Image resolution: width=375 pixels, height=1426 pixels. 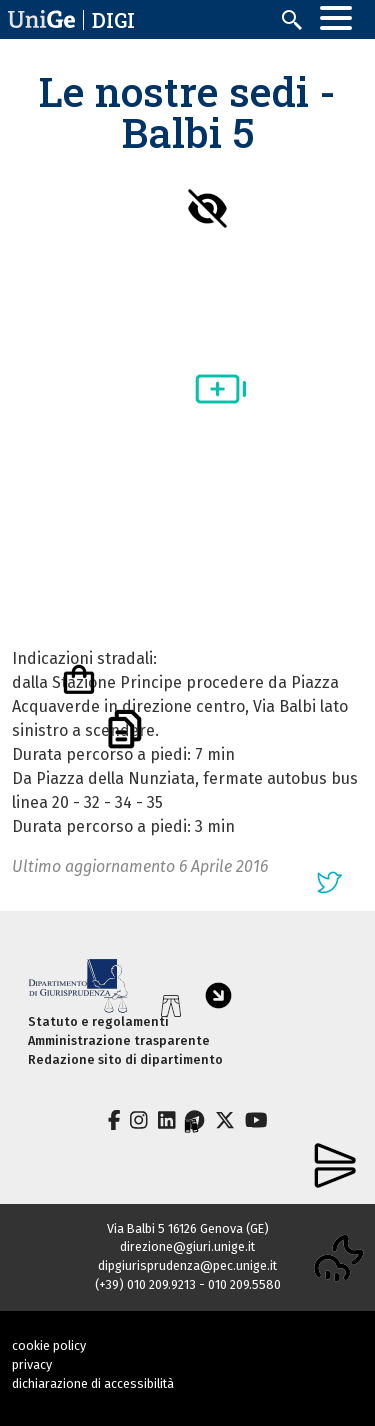 What do you see at coordinates (328, 881) in the screenshot?
I see `share to twitter` at bounding box center [328, 881].